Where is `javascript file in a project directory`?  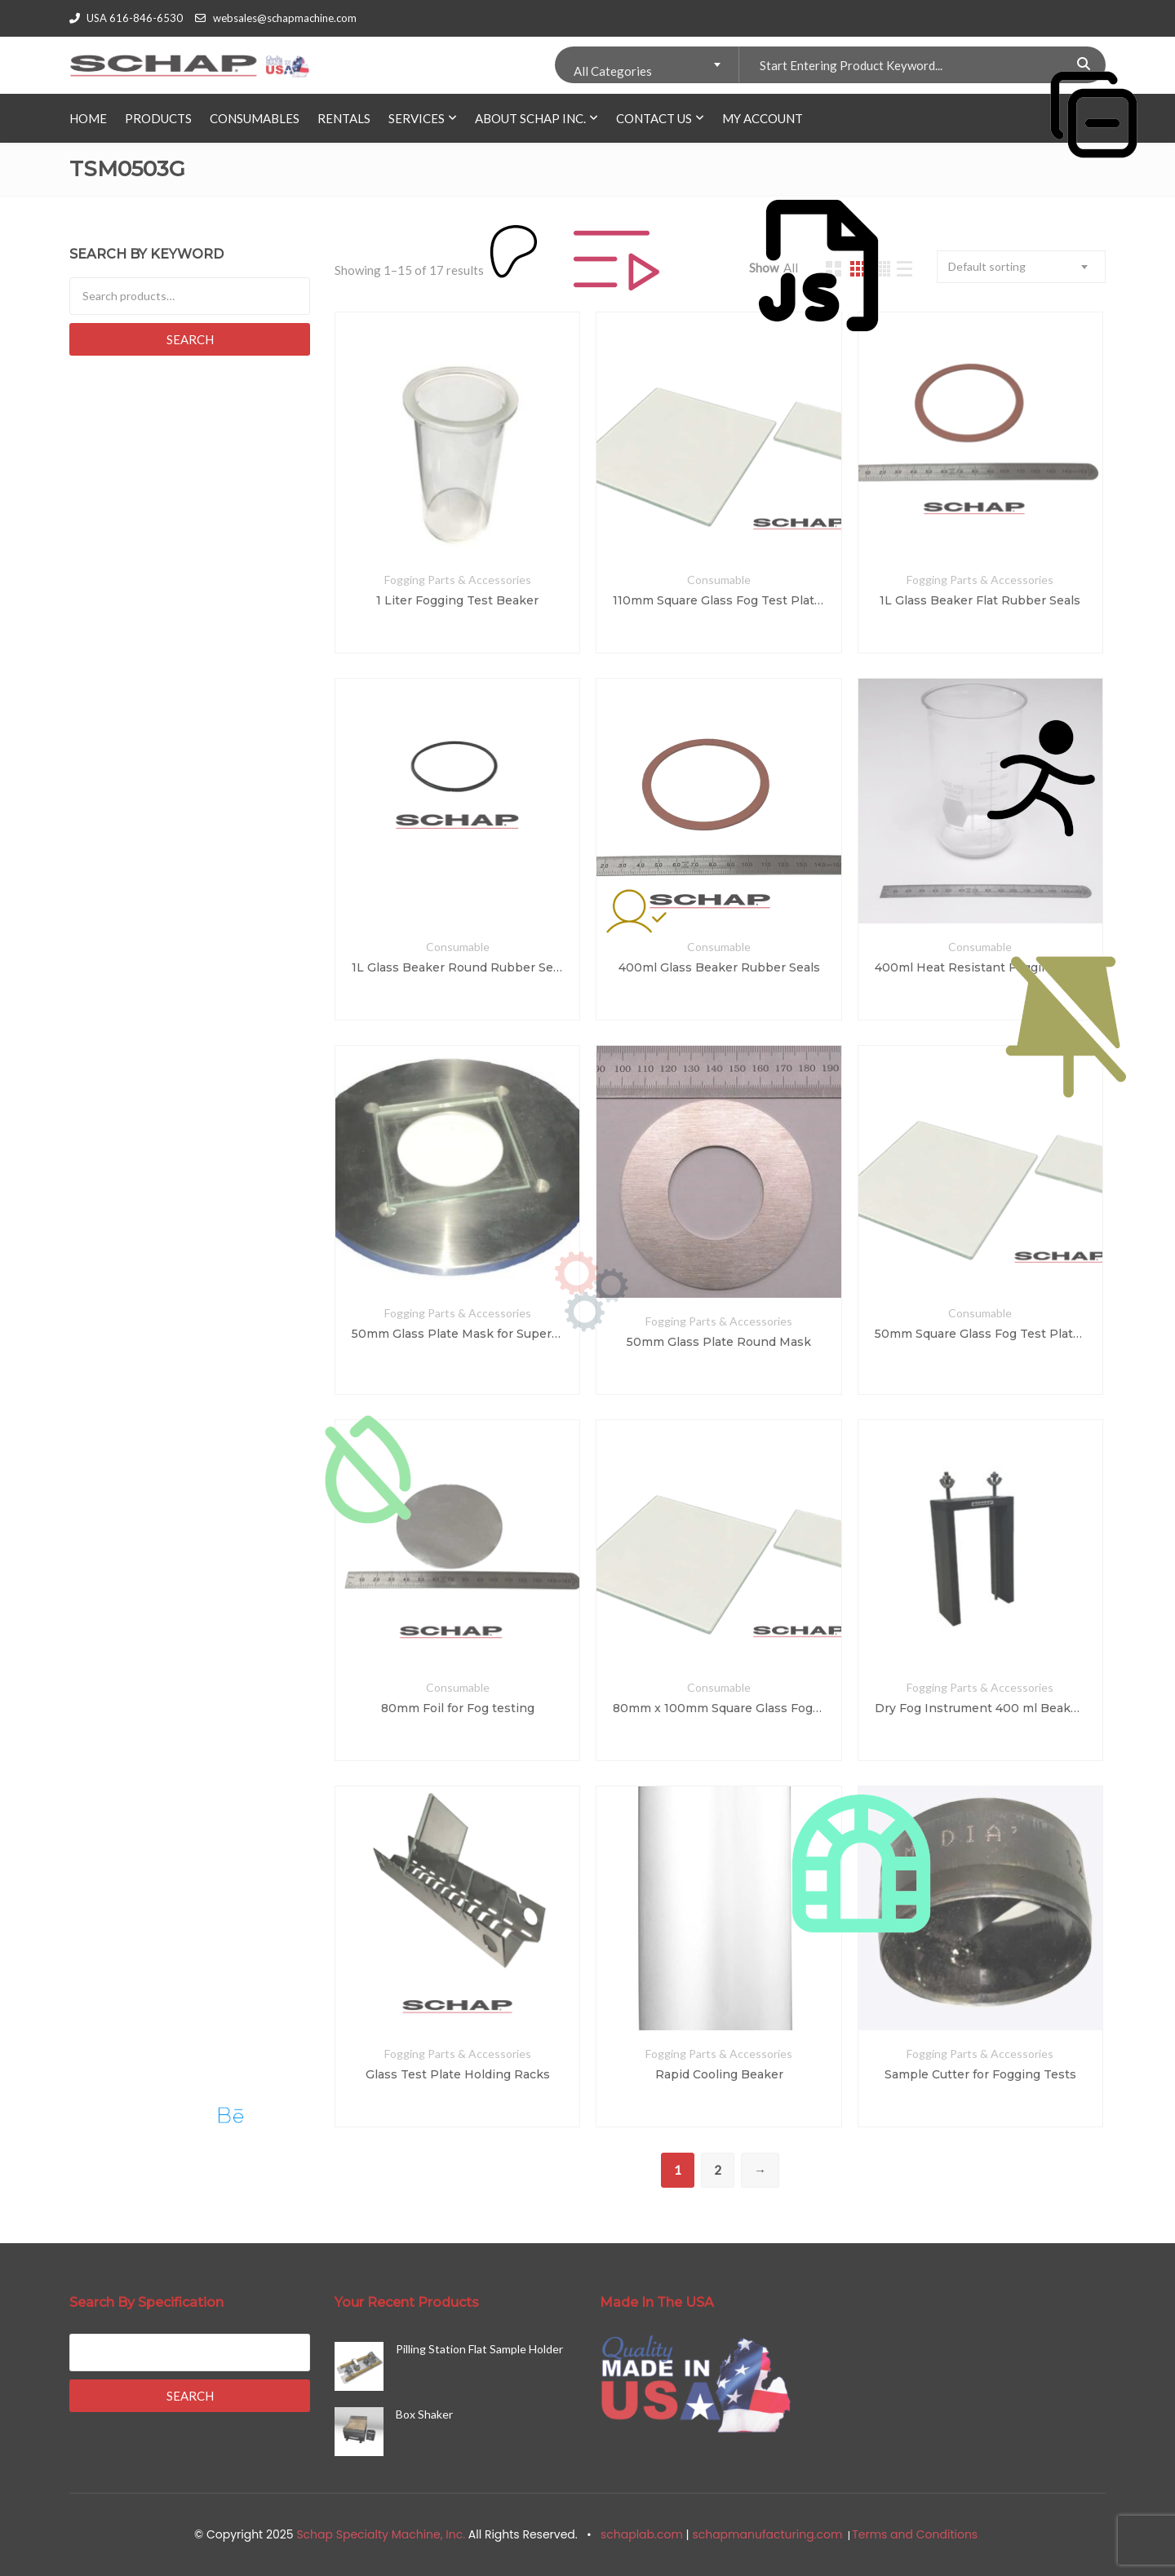
javascript file in a project directory is located at coordinates (822, 265).